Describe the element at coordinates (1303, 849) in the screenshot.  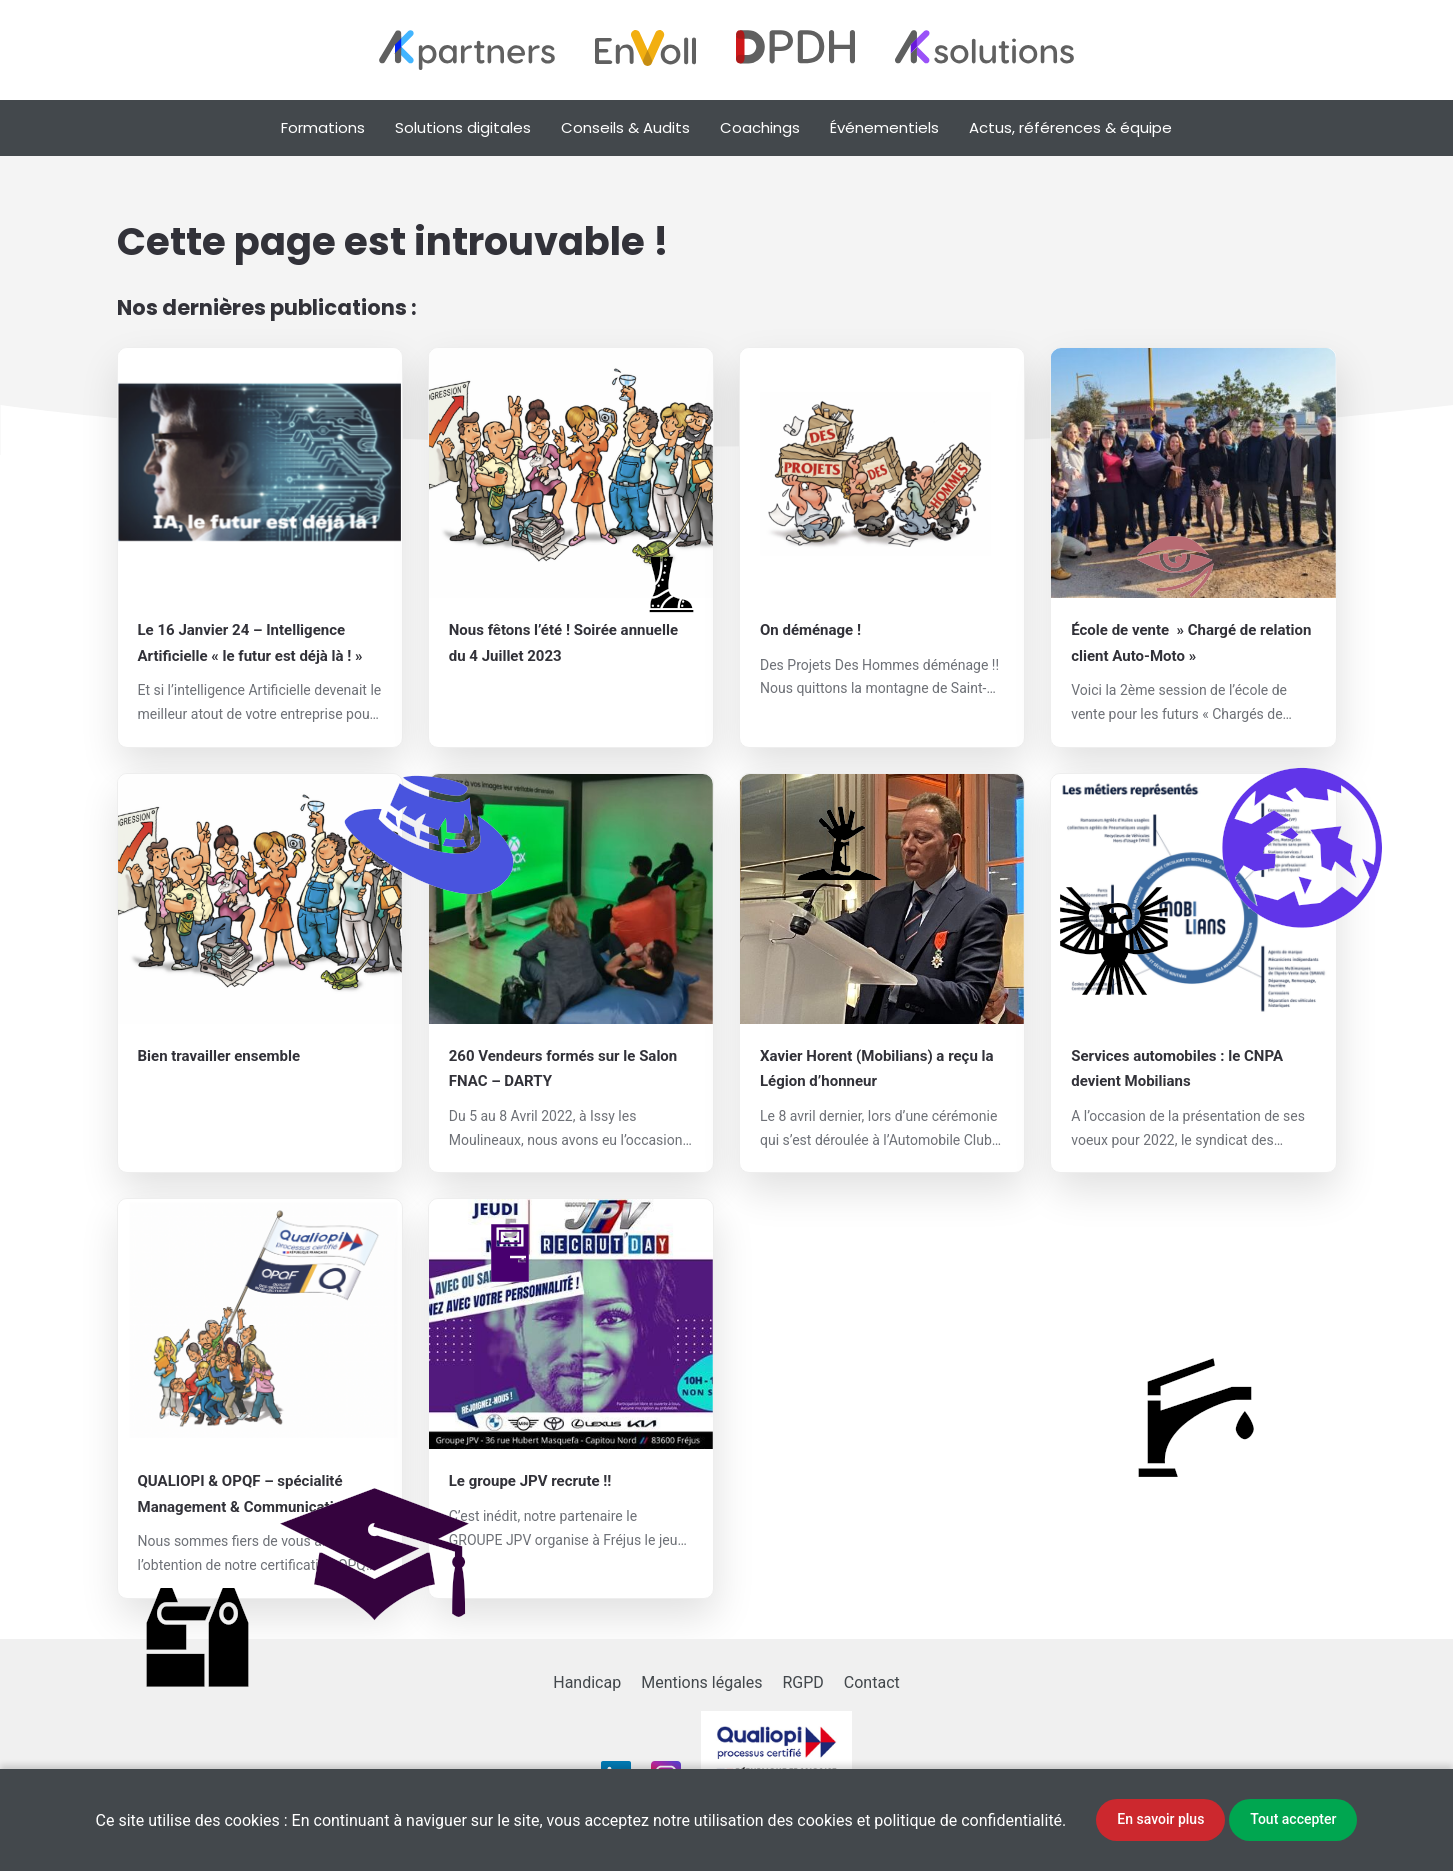
I see `view world map or global overview` at that location.